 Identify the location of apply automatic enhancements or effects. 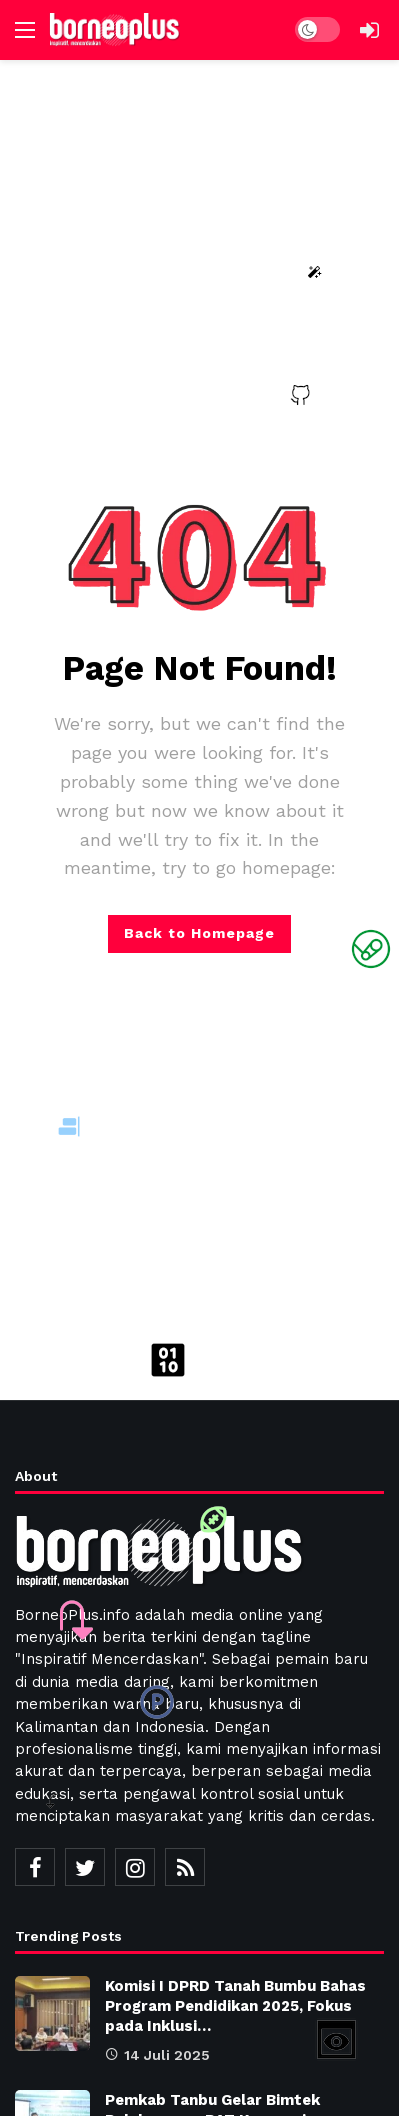
(314, 272).